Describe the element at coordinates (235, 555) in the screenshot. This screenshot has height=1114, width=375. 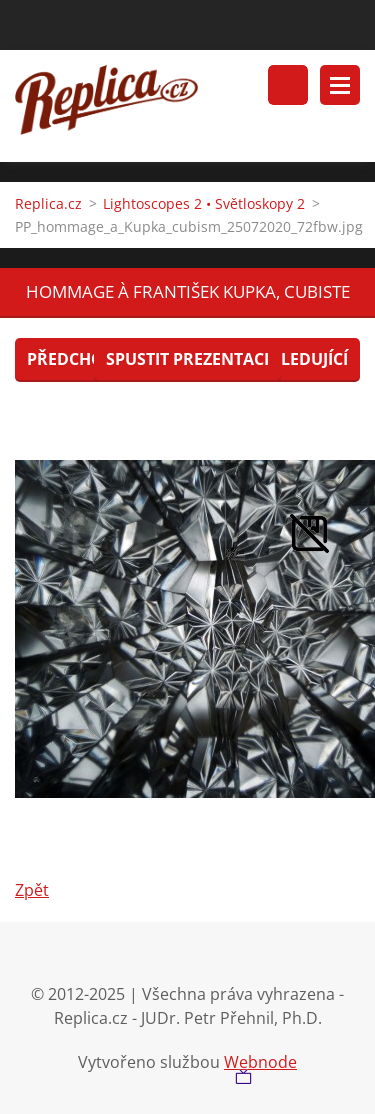
I see `read article on medium` at that location.